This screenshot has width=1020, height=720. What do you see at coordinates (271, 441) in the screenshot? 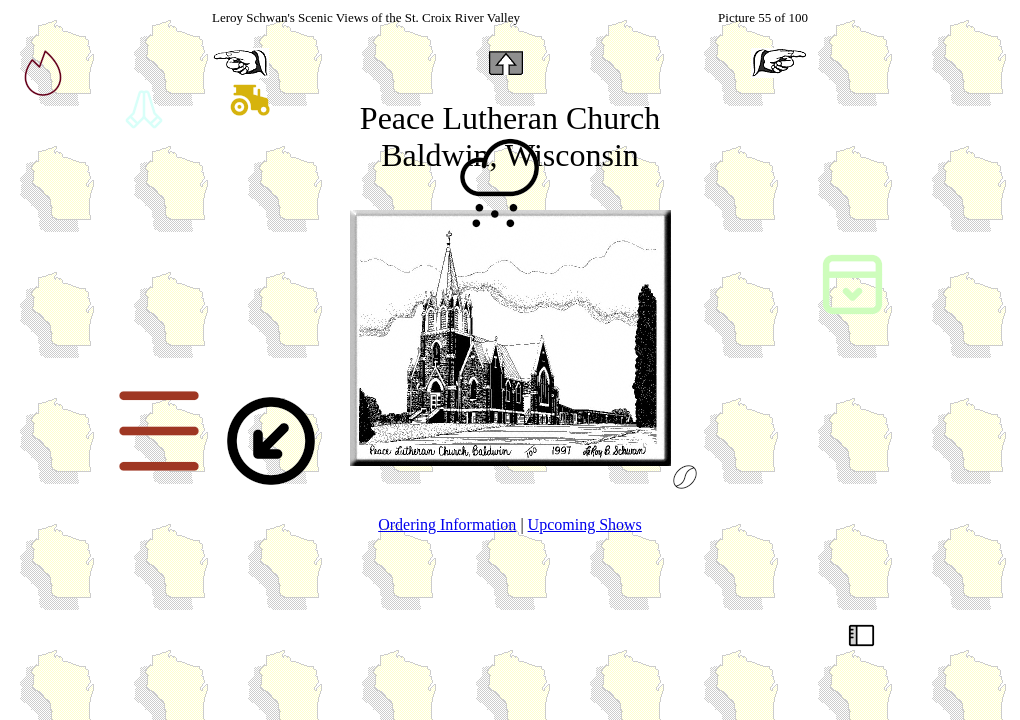
I see `navigate to previous or lower-left content` at bounding box center [271, 441].